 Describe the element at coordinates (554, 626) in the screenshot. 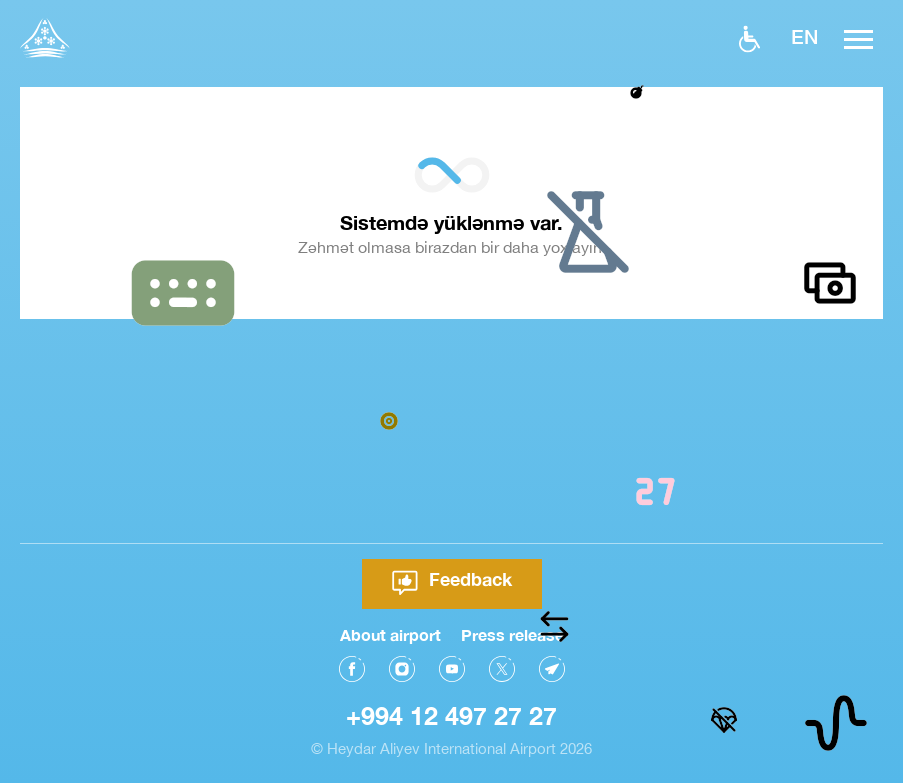

I see `swap or exchange items` at that location.